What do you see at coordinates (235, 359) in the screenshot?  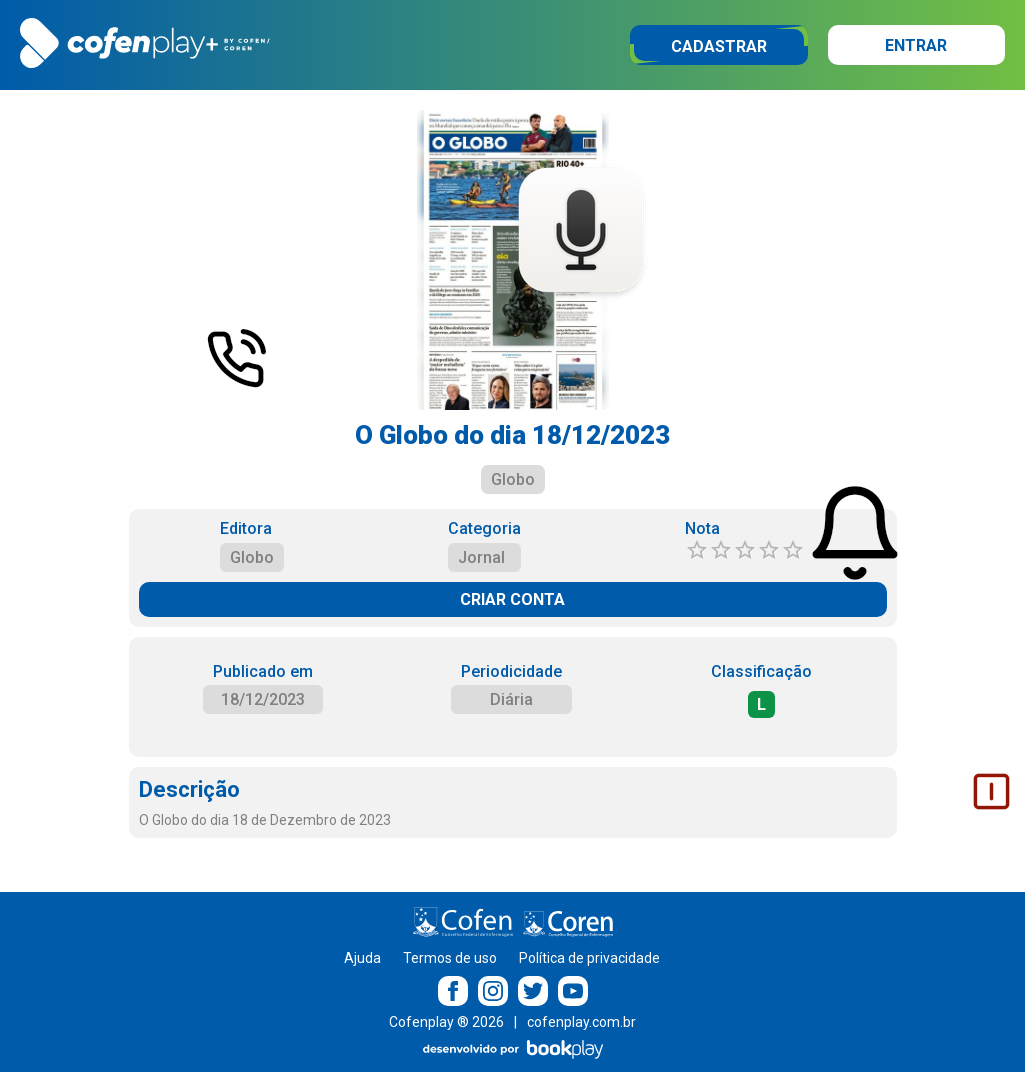 I see `make a phone call` at bounding box center [235, 359].